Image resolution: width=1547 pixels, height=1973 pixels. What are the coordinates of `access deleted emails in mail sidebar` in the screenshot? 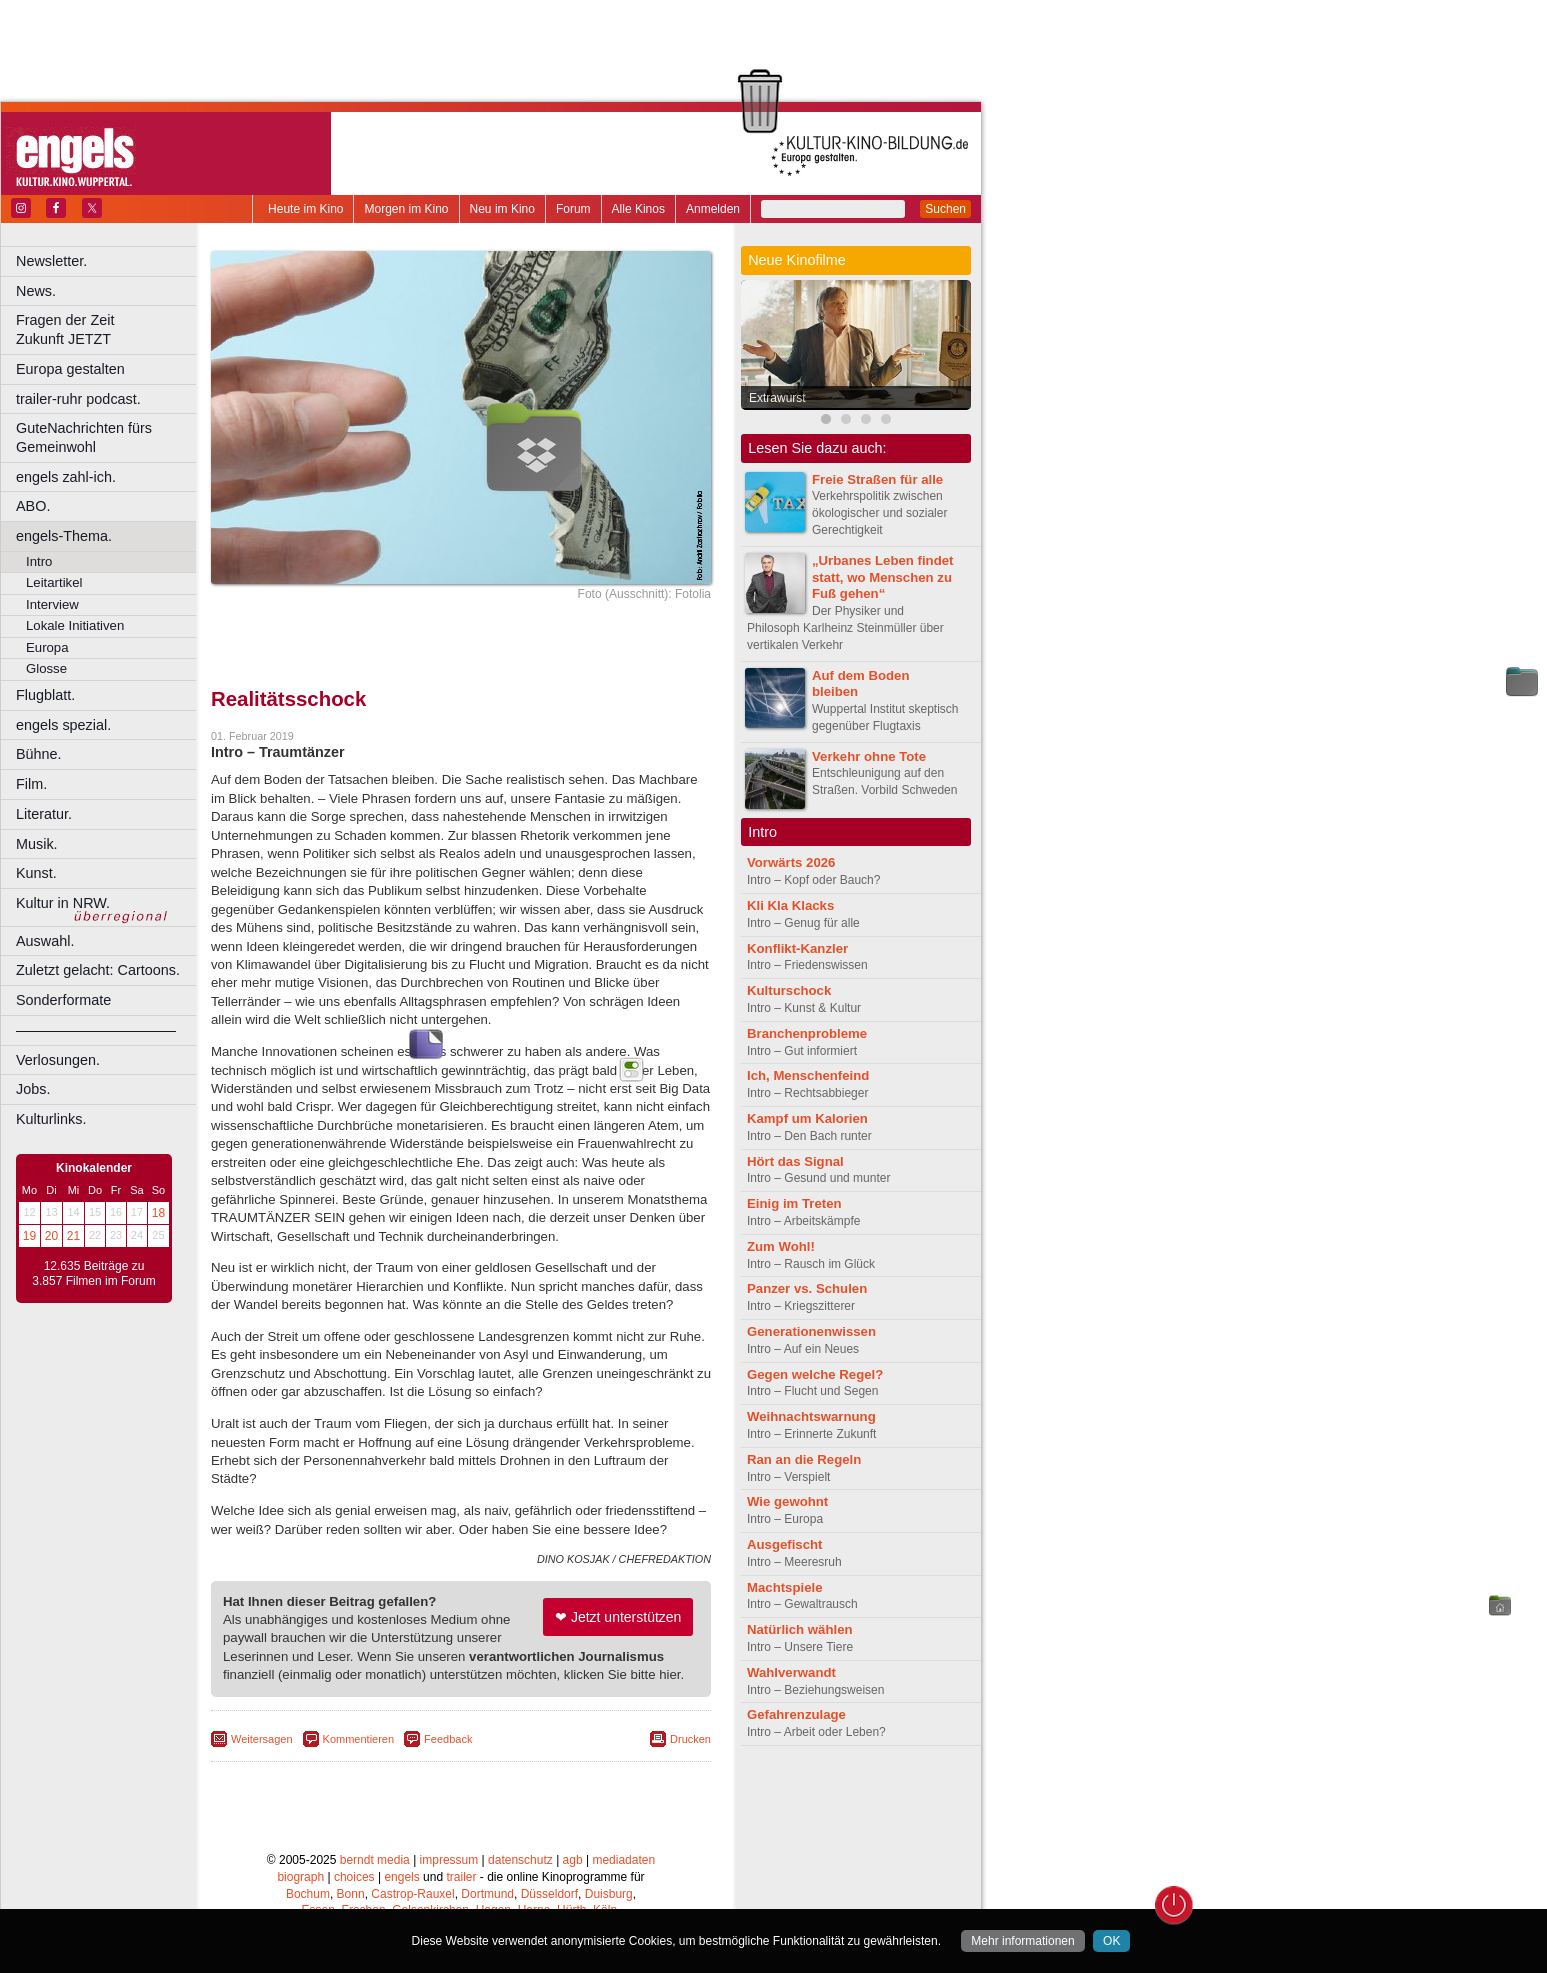 It's located at (760, 101).